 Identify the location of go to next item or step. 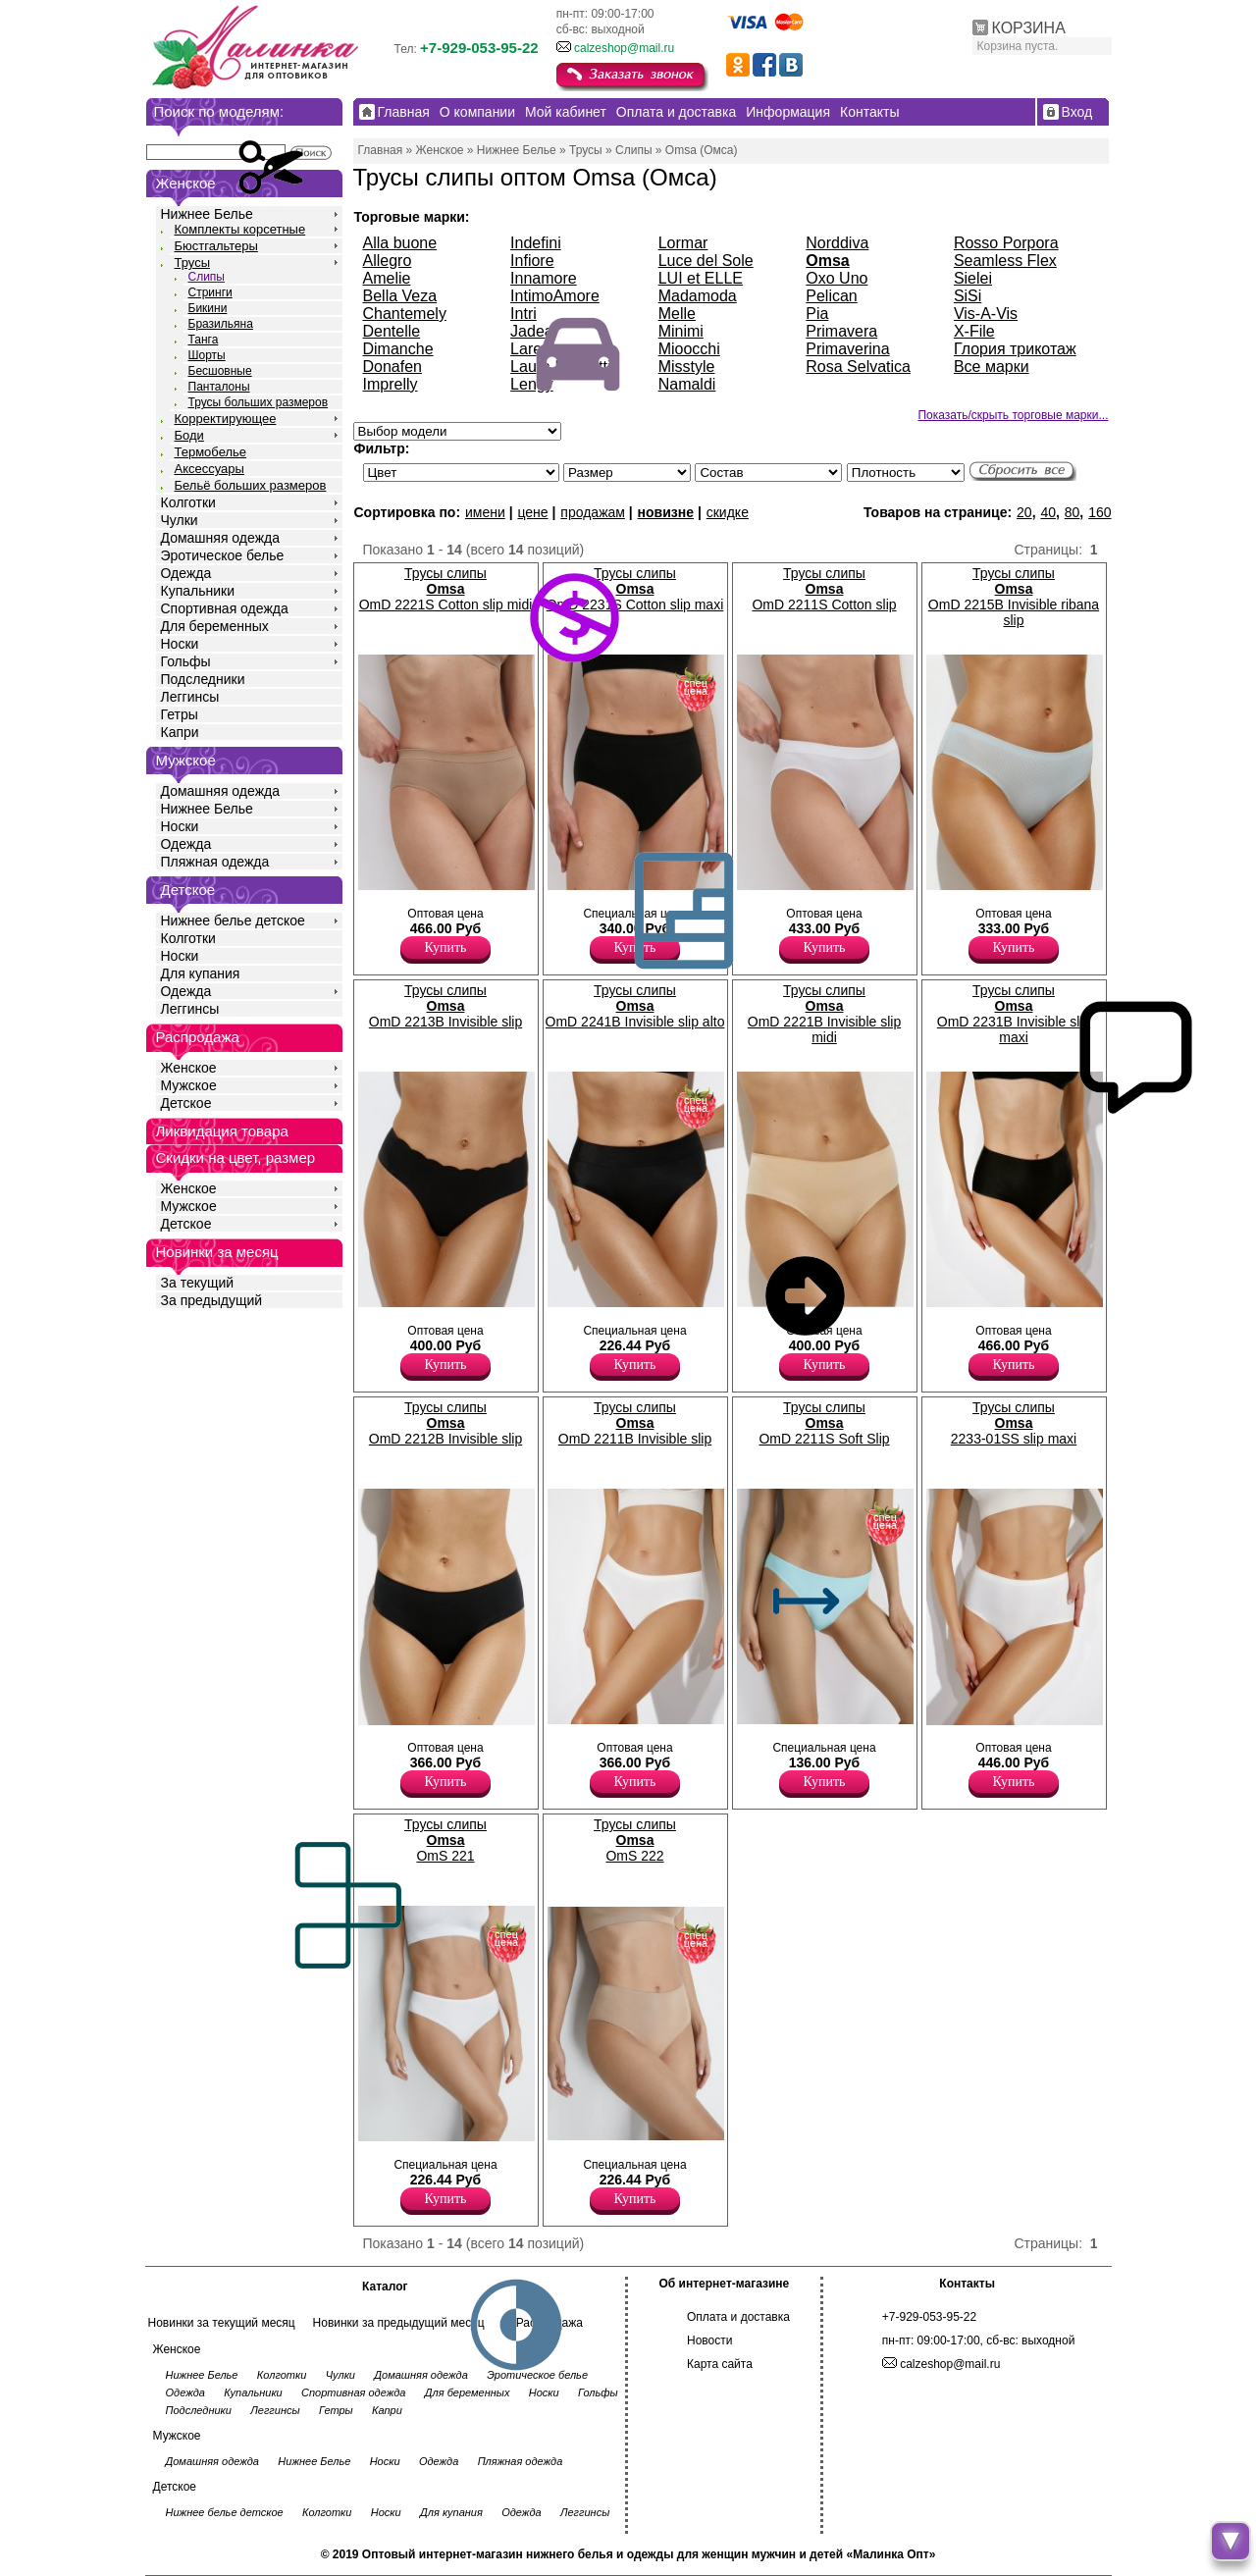
(805, 1295).